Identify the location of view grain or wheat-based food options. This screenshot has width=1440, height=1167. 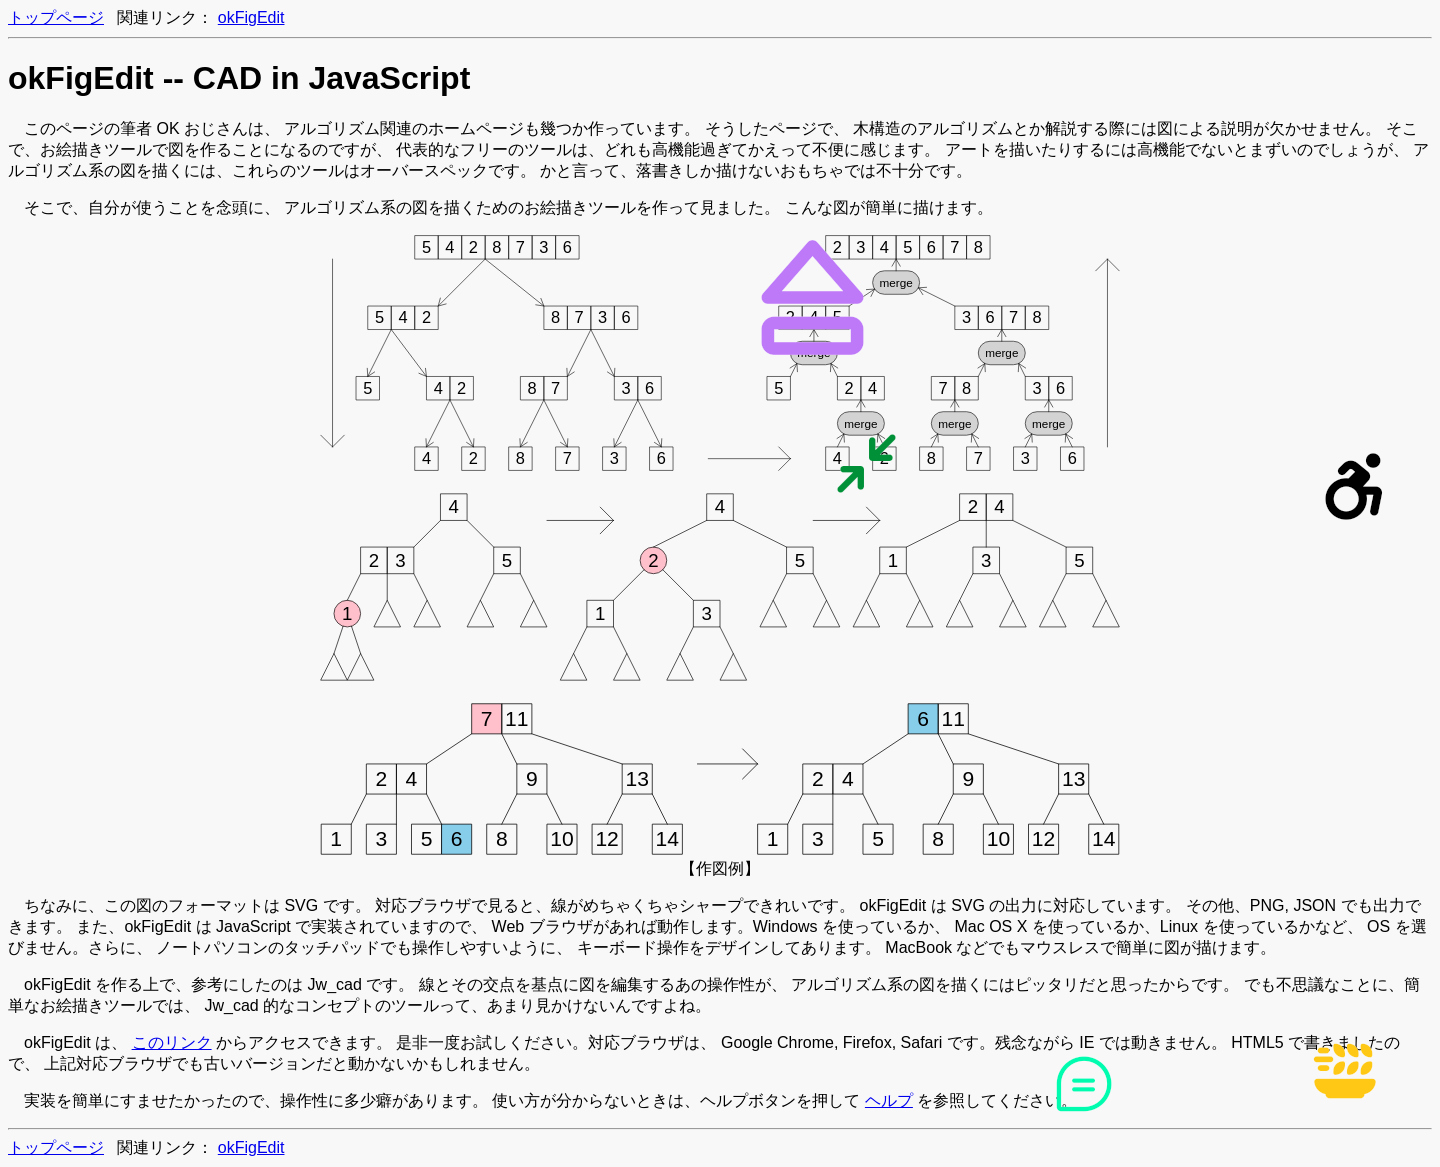
(1345, 1071).